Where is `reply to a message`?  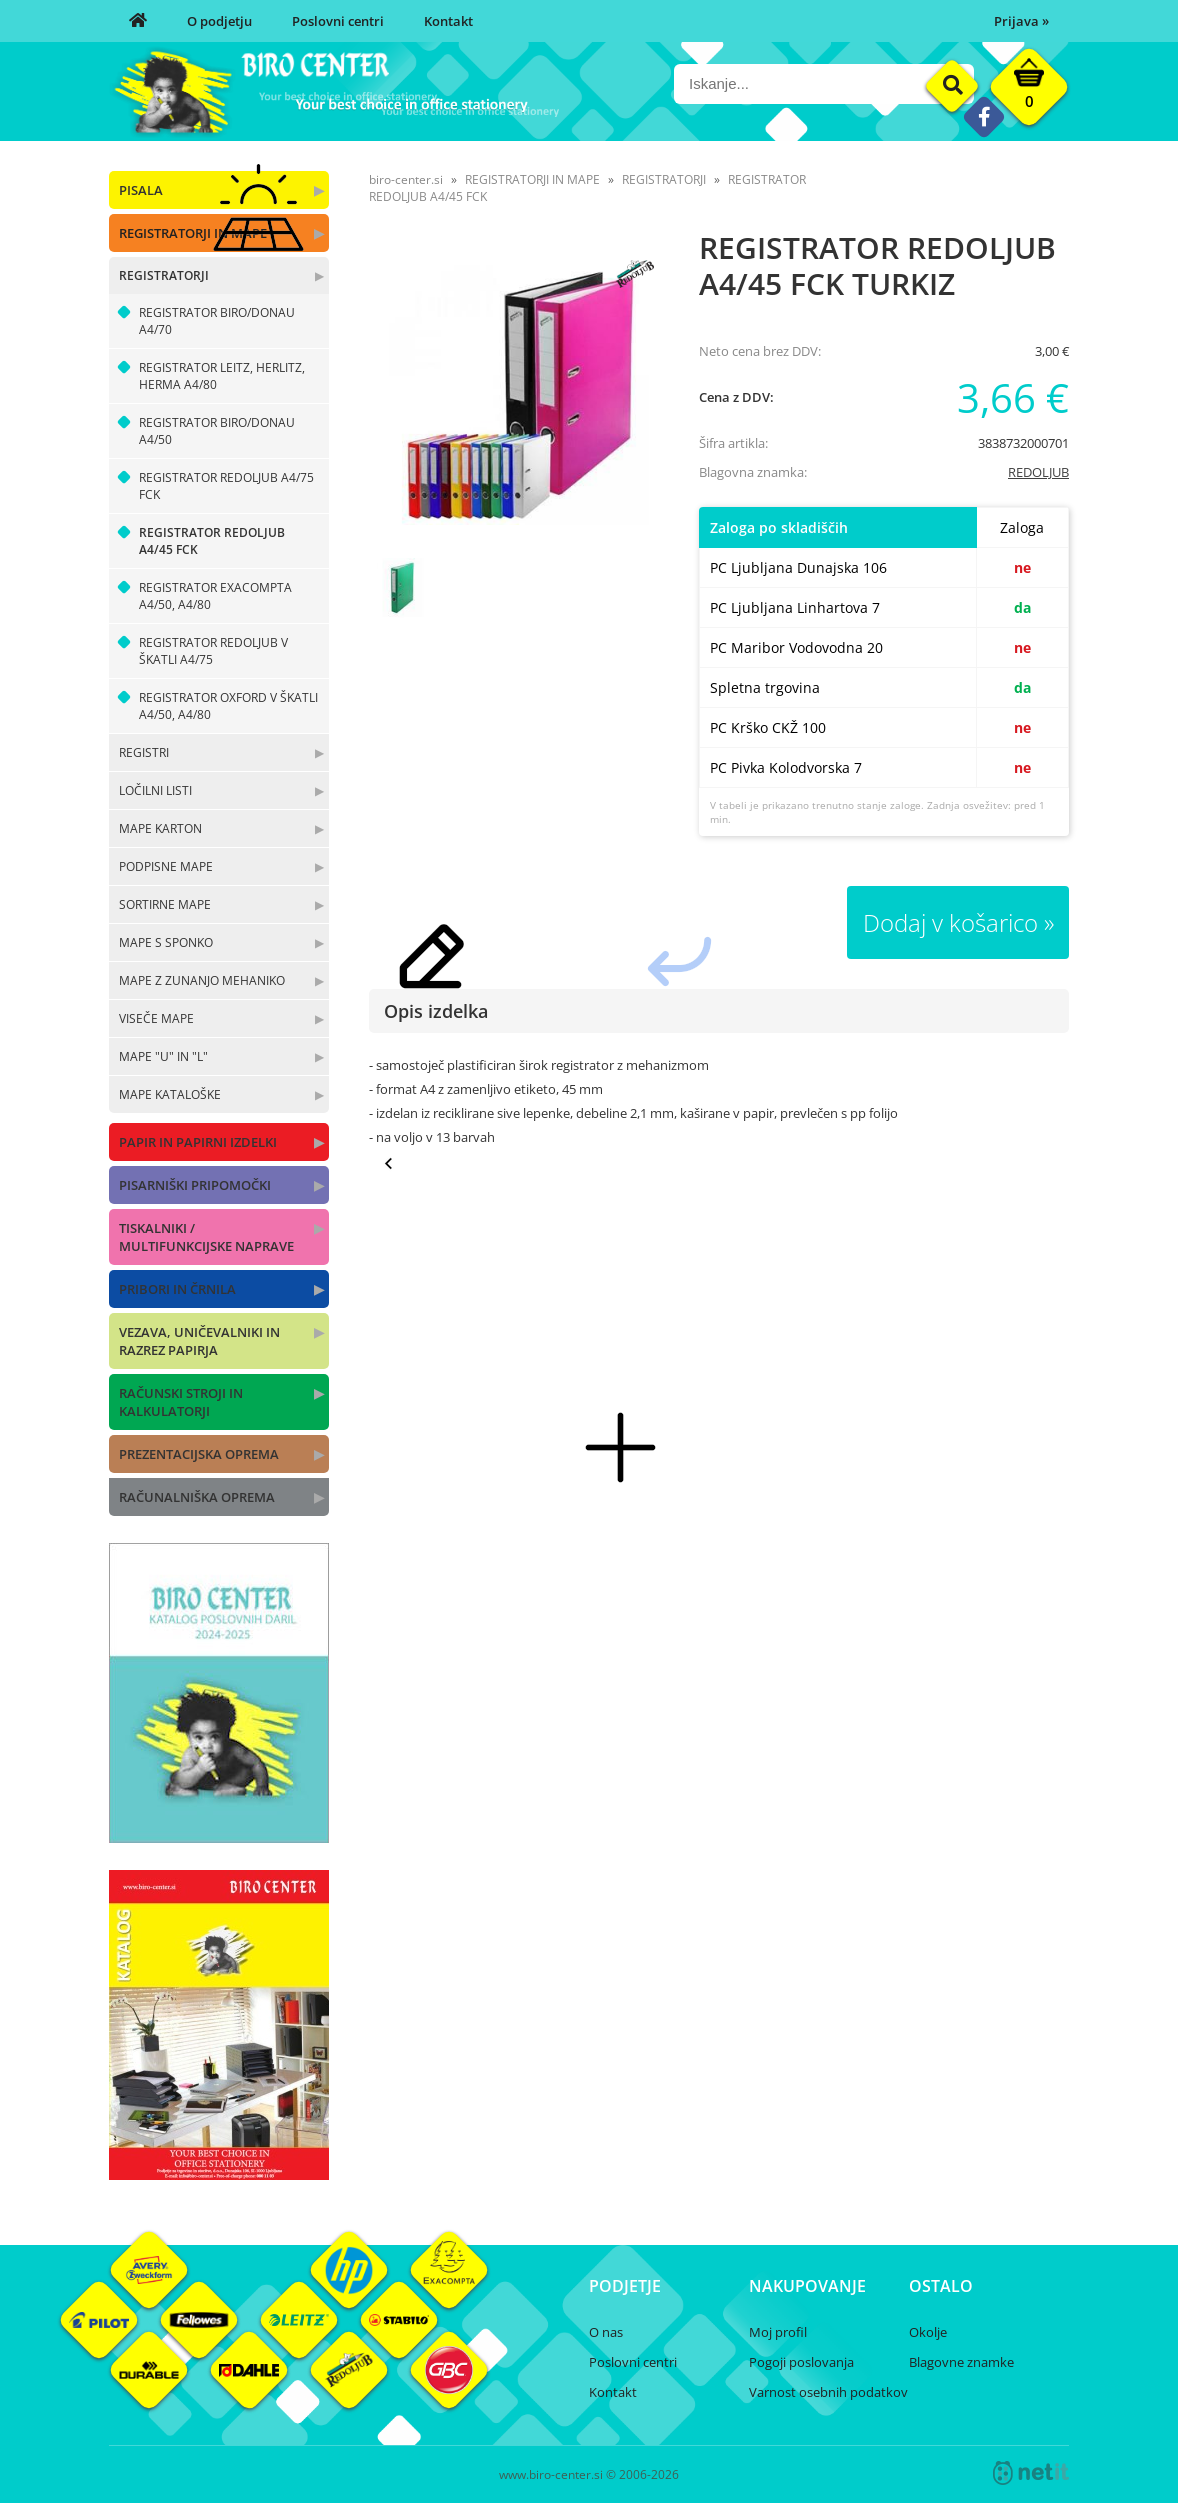 reply to a message is located at coordinates (679, 961).